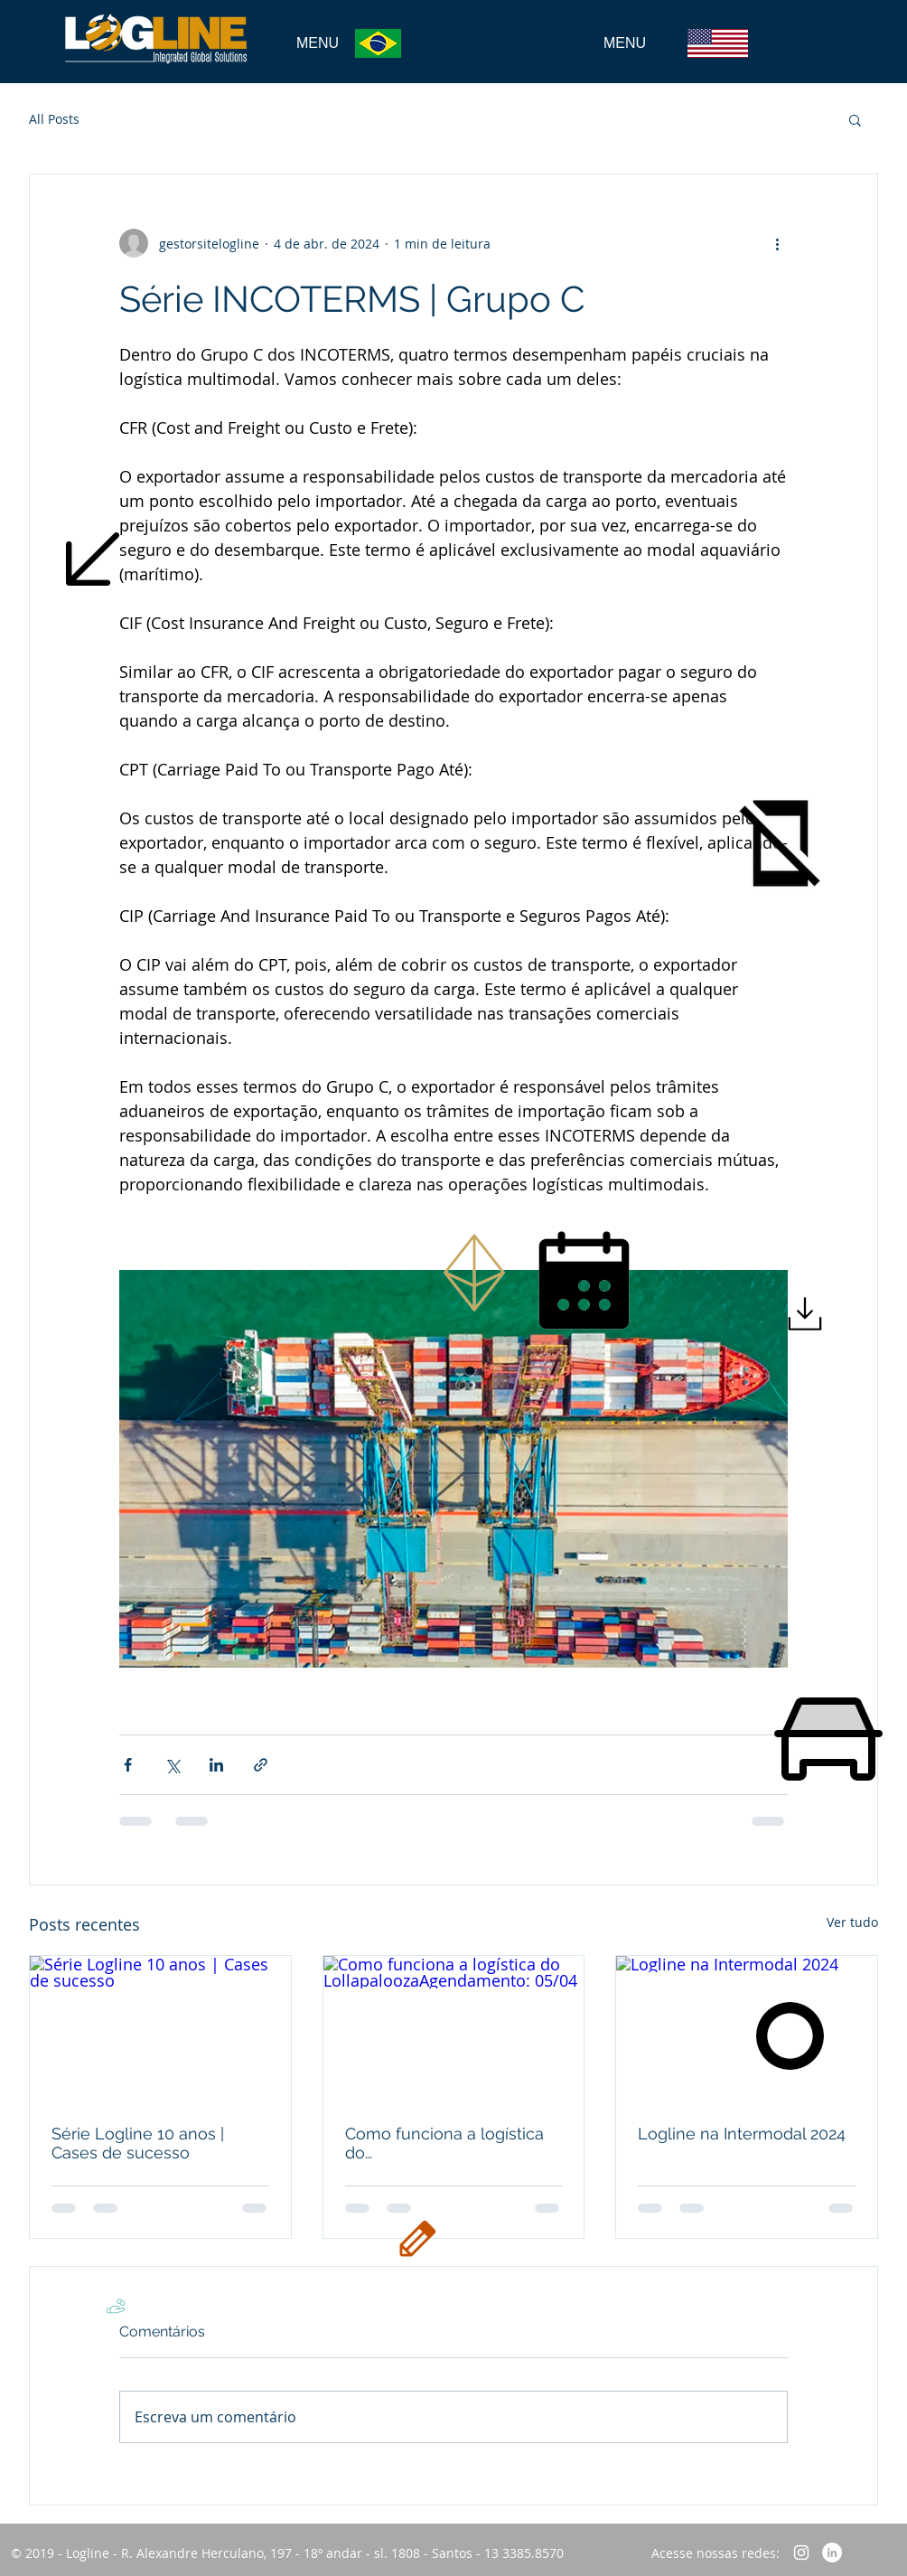 This screenshot has width=907, height=2576. What do you see at coordinates (828, 1741) in the screenshot?
I see `access vehicle or car-related features` at bounding box center [828, 1741].